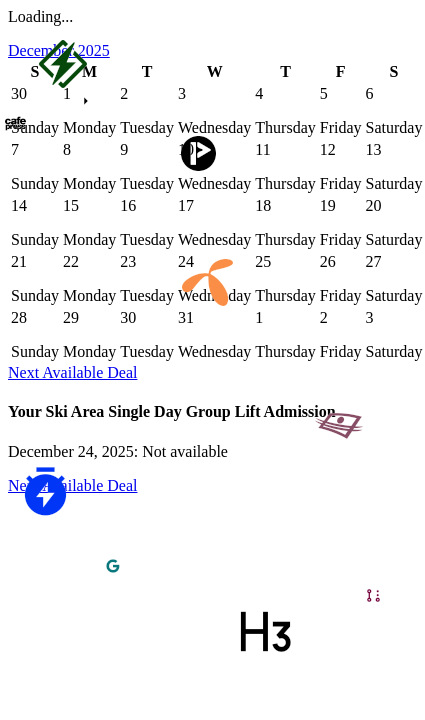 Image resolution: width=425 pixels, height=720 pixels. What do you see at coordinates (373, 595) in the screenshot?
I see `indicates a draft pull request in git` at bounding box center [373, 595].